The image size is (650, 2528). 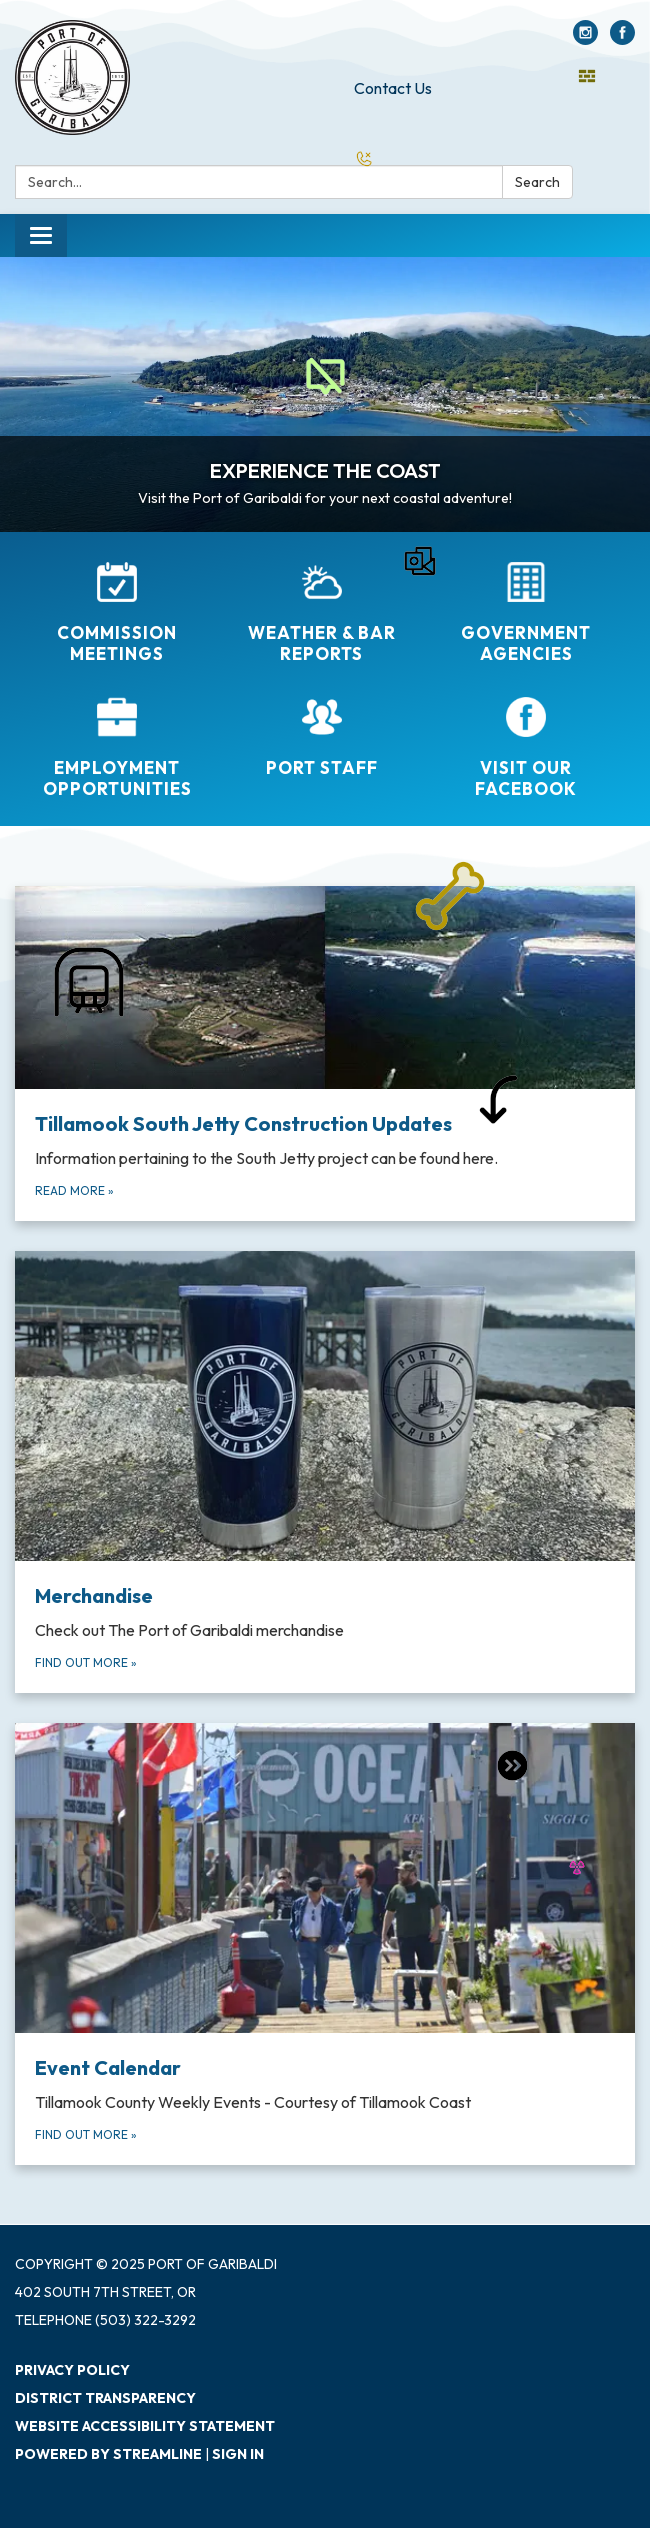 I want to click on mute or disable chat notifications, so click(x=325, y=375).